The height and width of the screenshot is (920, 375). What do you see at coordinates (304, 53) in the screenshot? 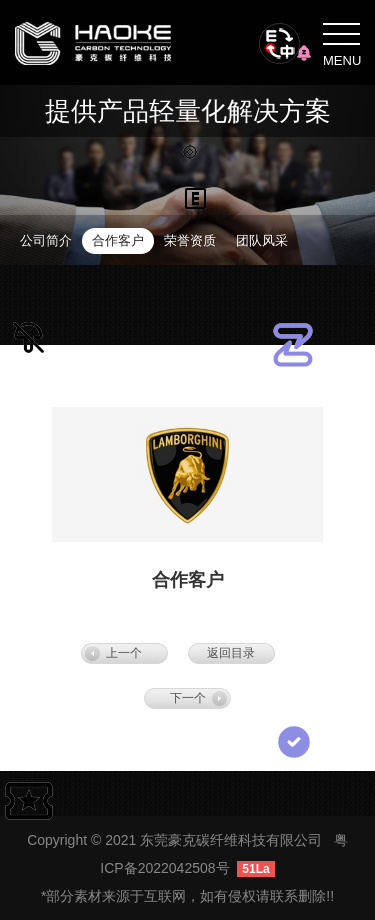
I see `mute notifications or enable do not disturb mode` at bounding box center [304, 53].